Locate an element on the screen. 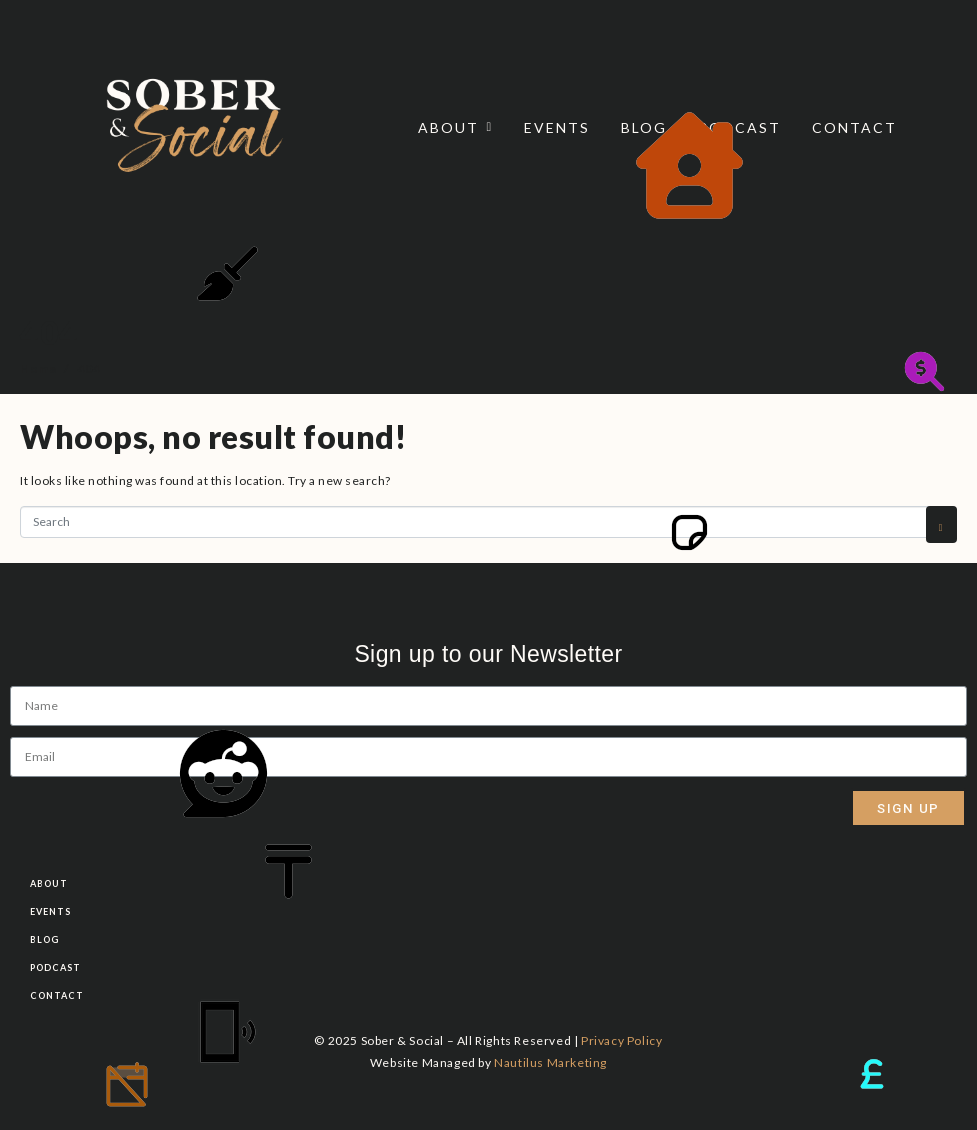 This screenshot has width=977, height=1130. view home or family account settings is located at coordinates (689, 165).